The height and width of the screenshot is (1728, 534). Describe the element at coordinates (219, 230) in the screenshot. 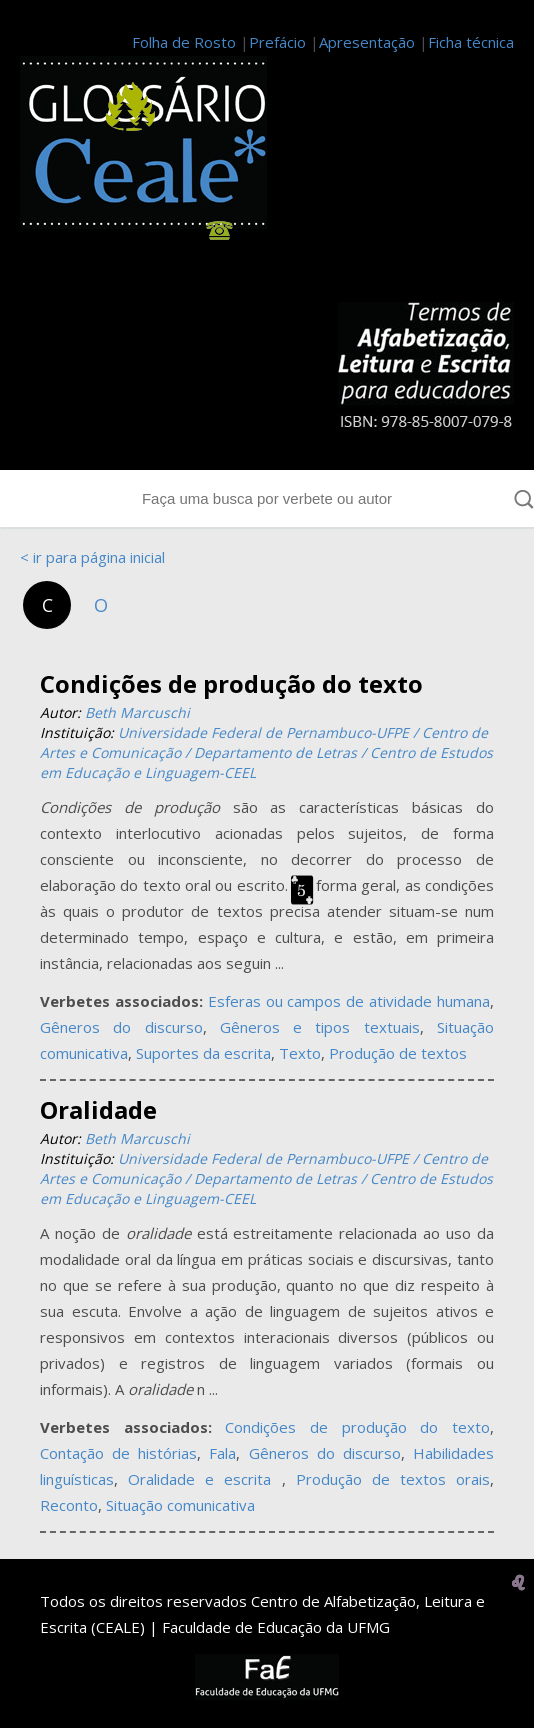

I see `contact customer support via phone` at that location.